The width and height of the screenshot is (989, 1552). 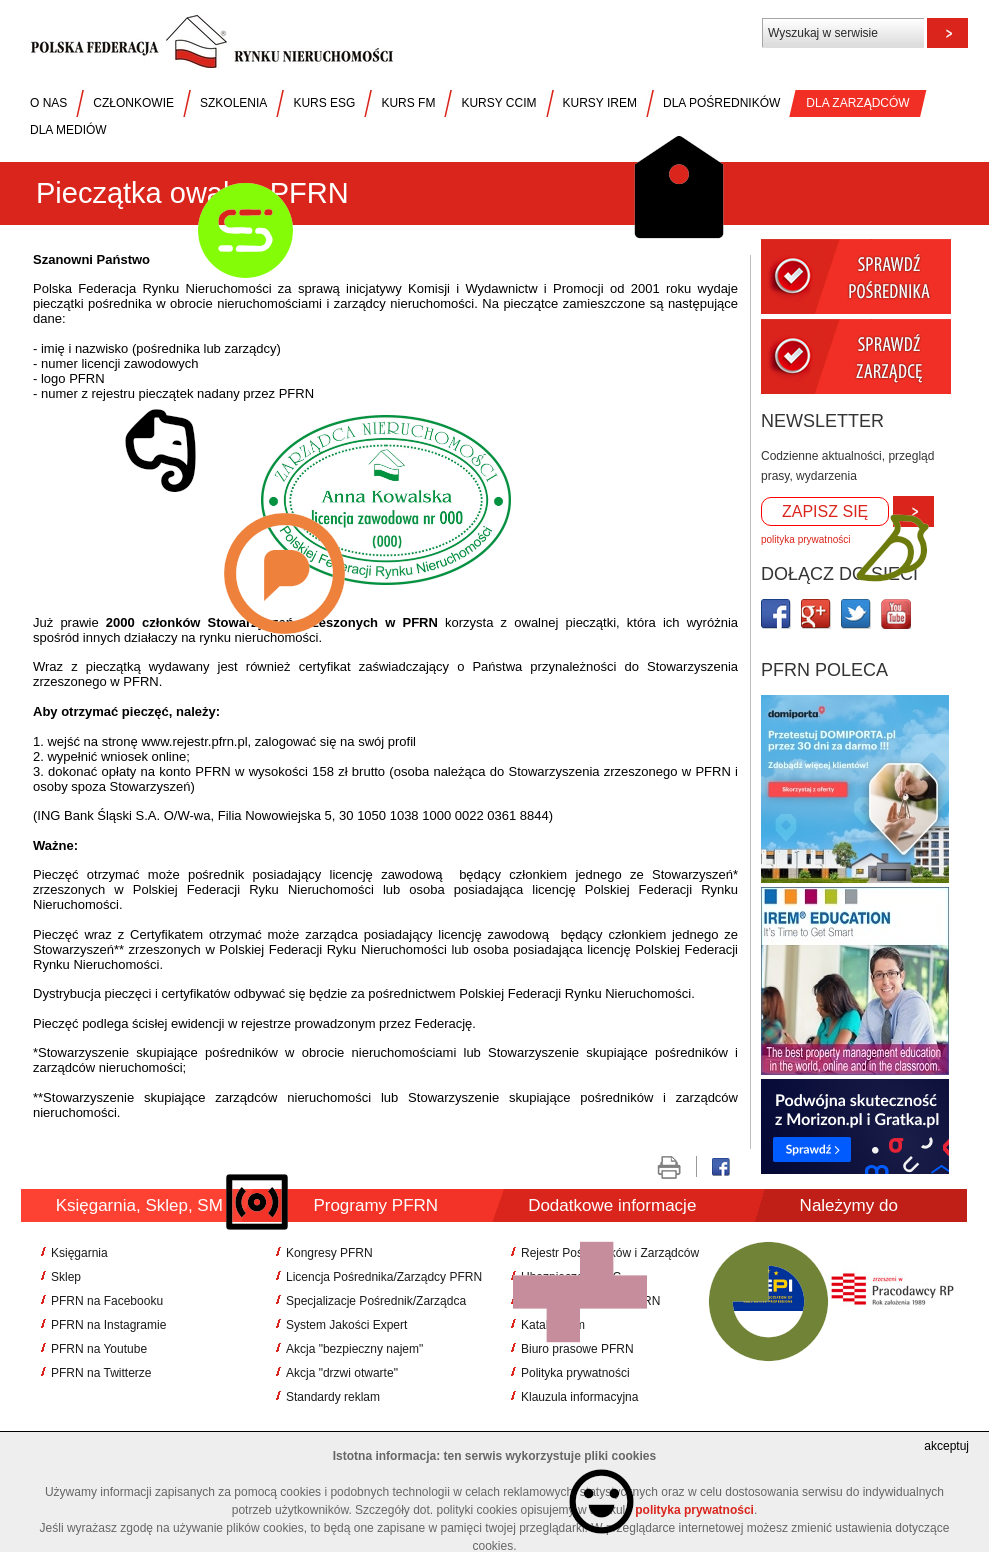 What do you see at coordinates (892, 546) in the screenshot?
I see `open yuque documentation platform` at bounding box center [892, 546].